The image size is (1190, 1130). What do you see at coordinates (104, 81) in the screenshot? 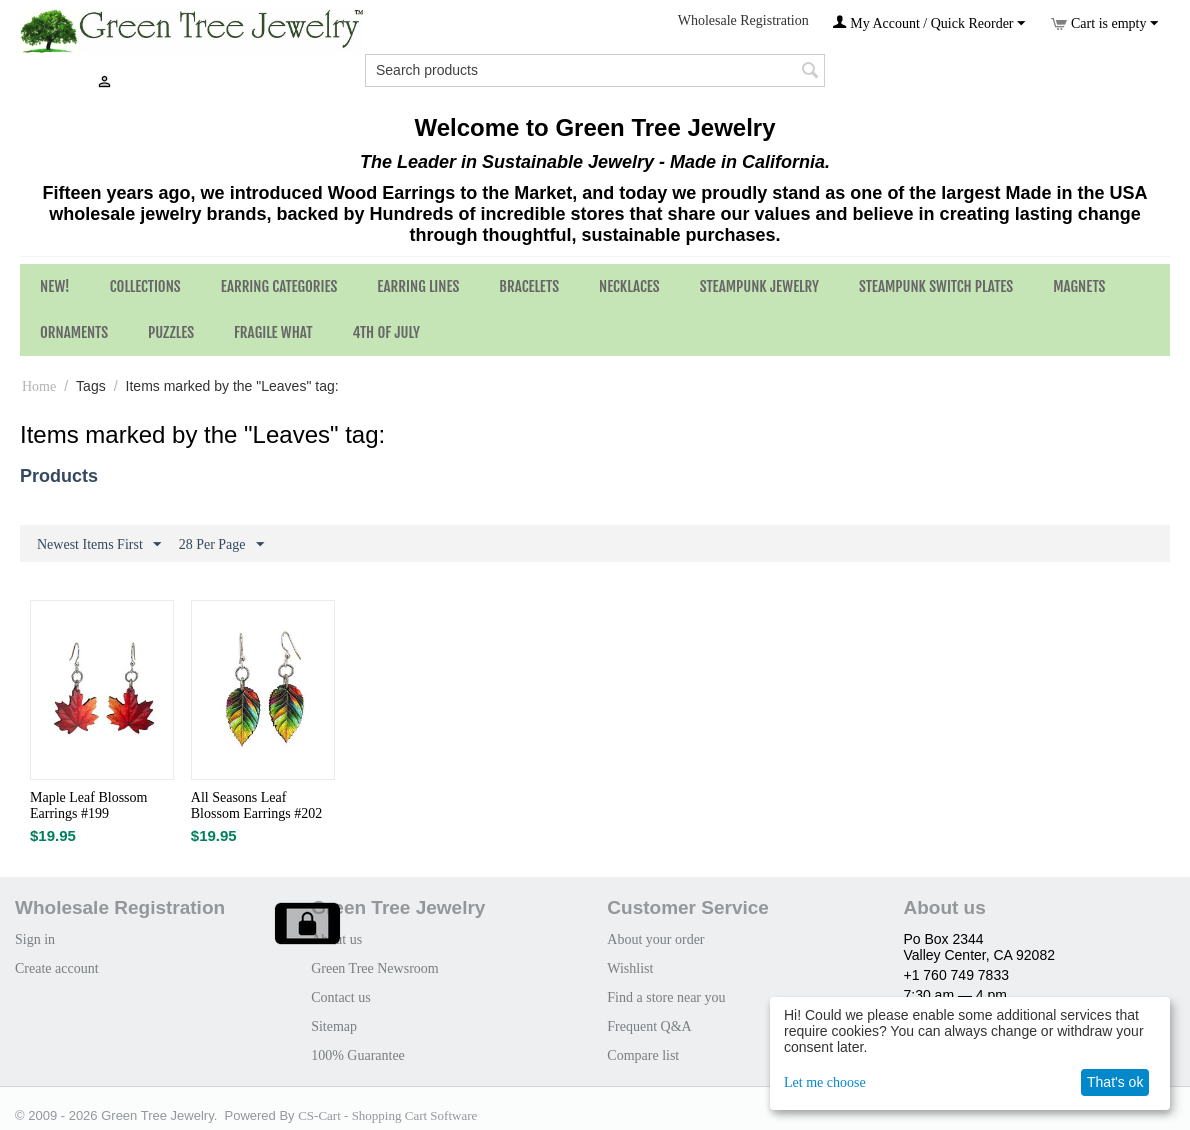
I see `view your profile` at bounding box center [104, 81].